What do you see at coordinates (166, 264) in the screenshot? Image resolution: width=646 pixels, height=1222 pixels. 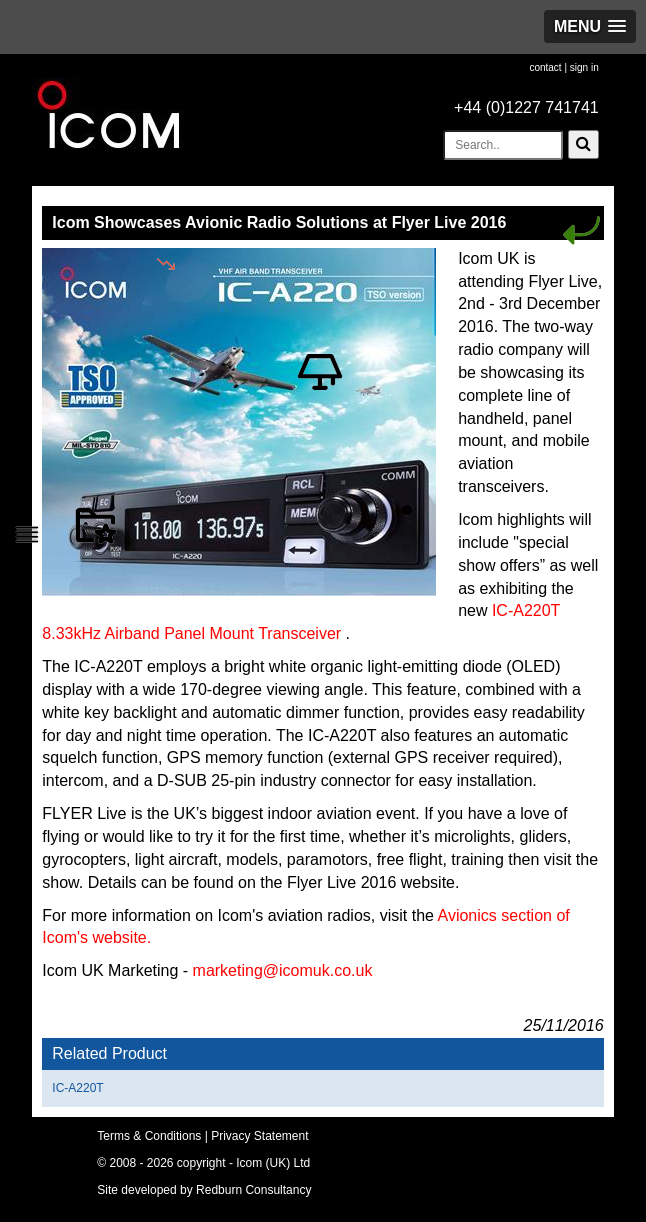 I see `indicates a declining trend or decrease in value` at bounding box center [166, 264].